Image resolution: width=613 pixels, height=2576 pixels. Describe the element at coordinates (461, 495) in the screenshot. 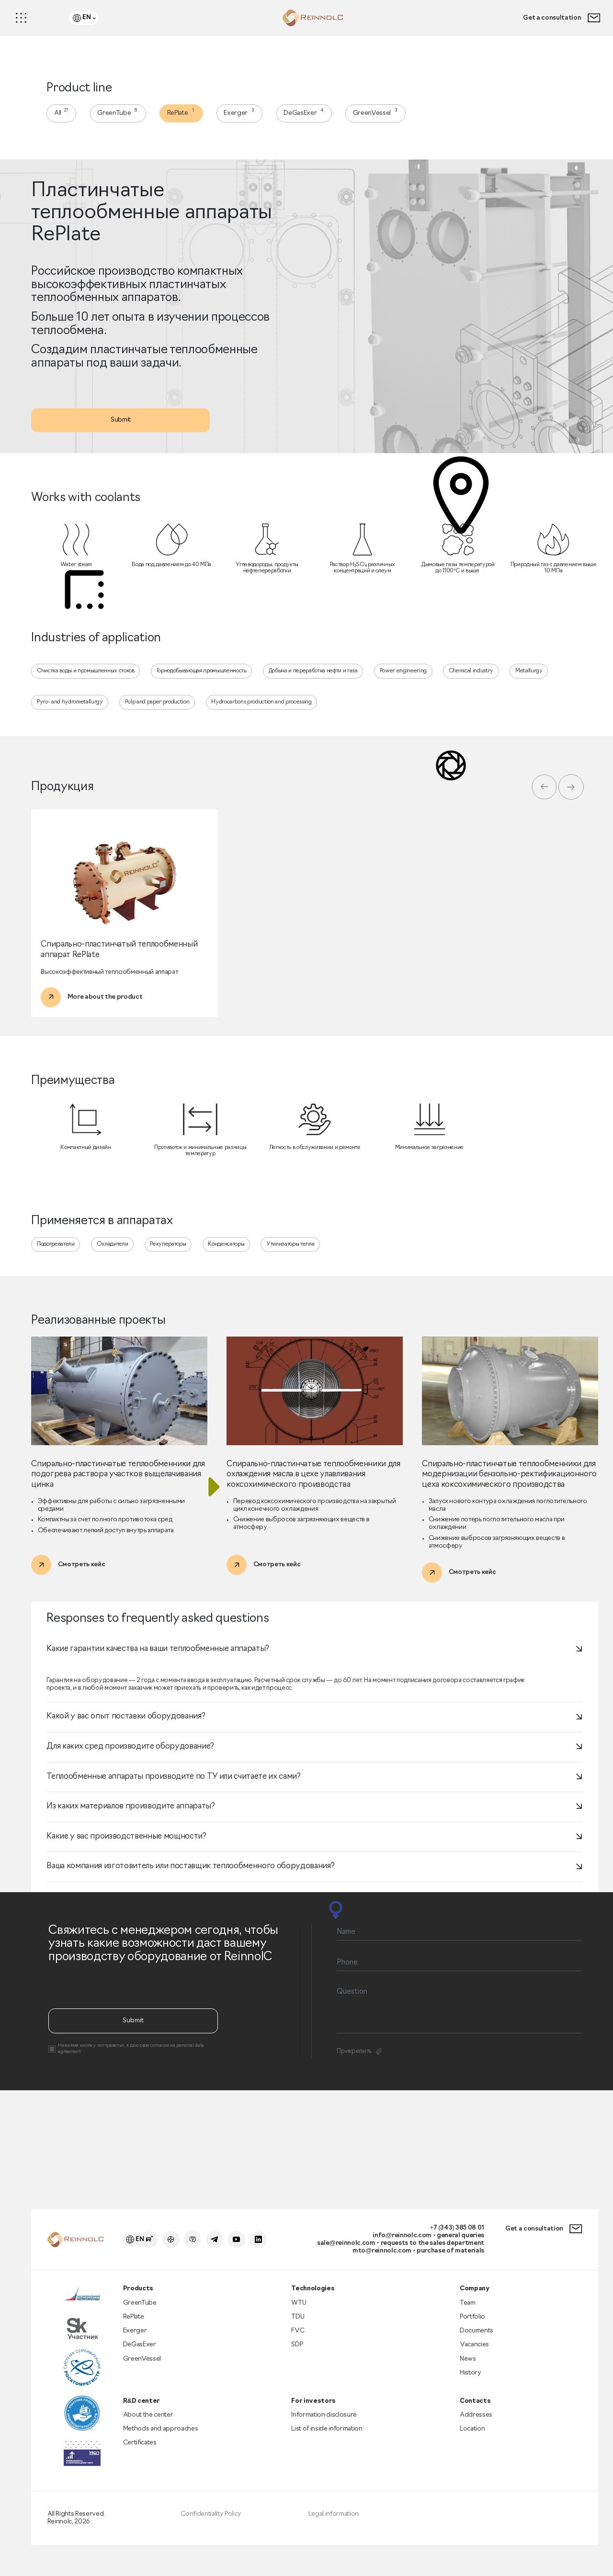

I see `view current location on map` at that location.